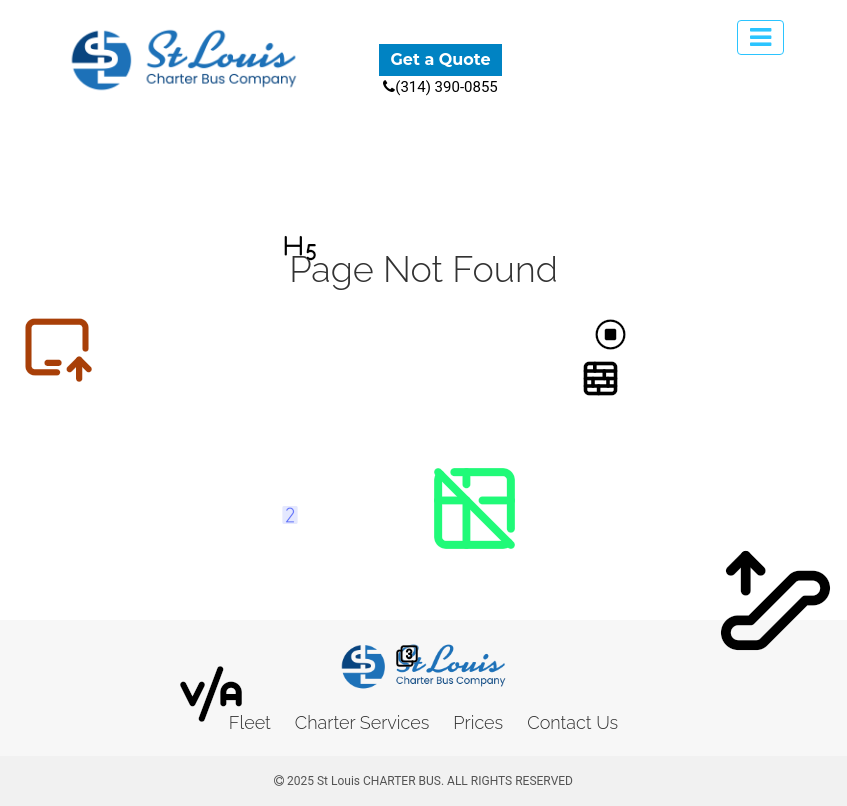 The image size is (847, 806). I want to click on escalator going up, so click(775, 600).